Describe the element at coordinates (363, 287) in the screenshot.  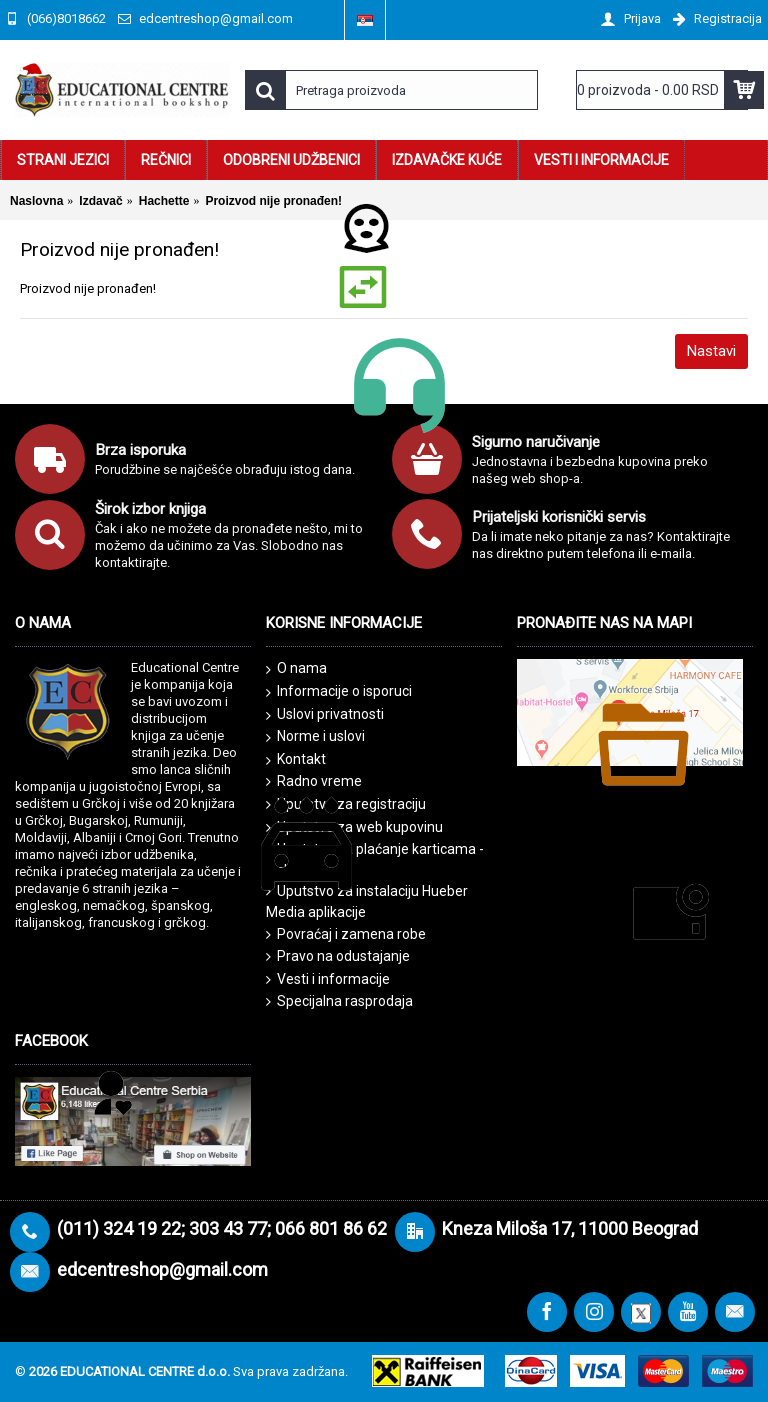
I see `swap or exchange items` at that location.